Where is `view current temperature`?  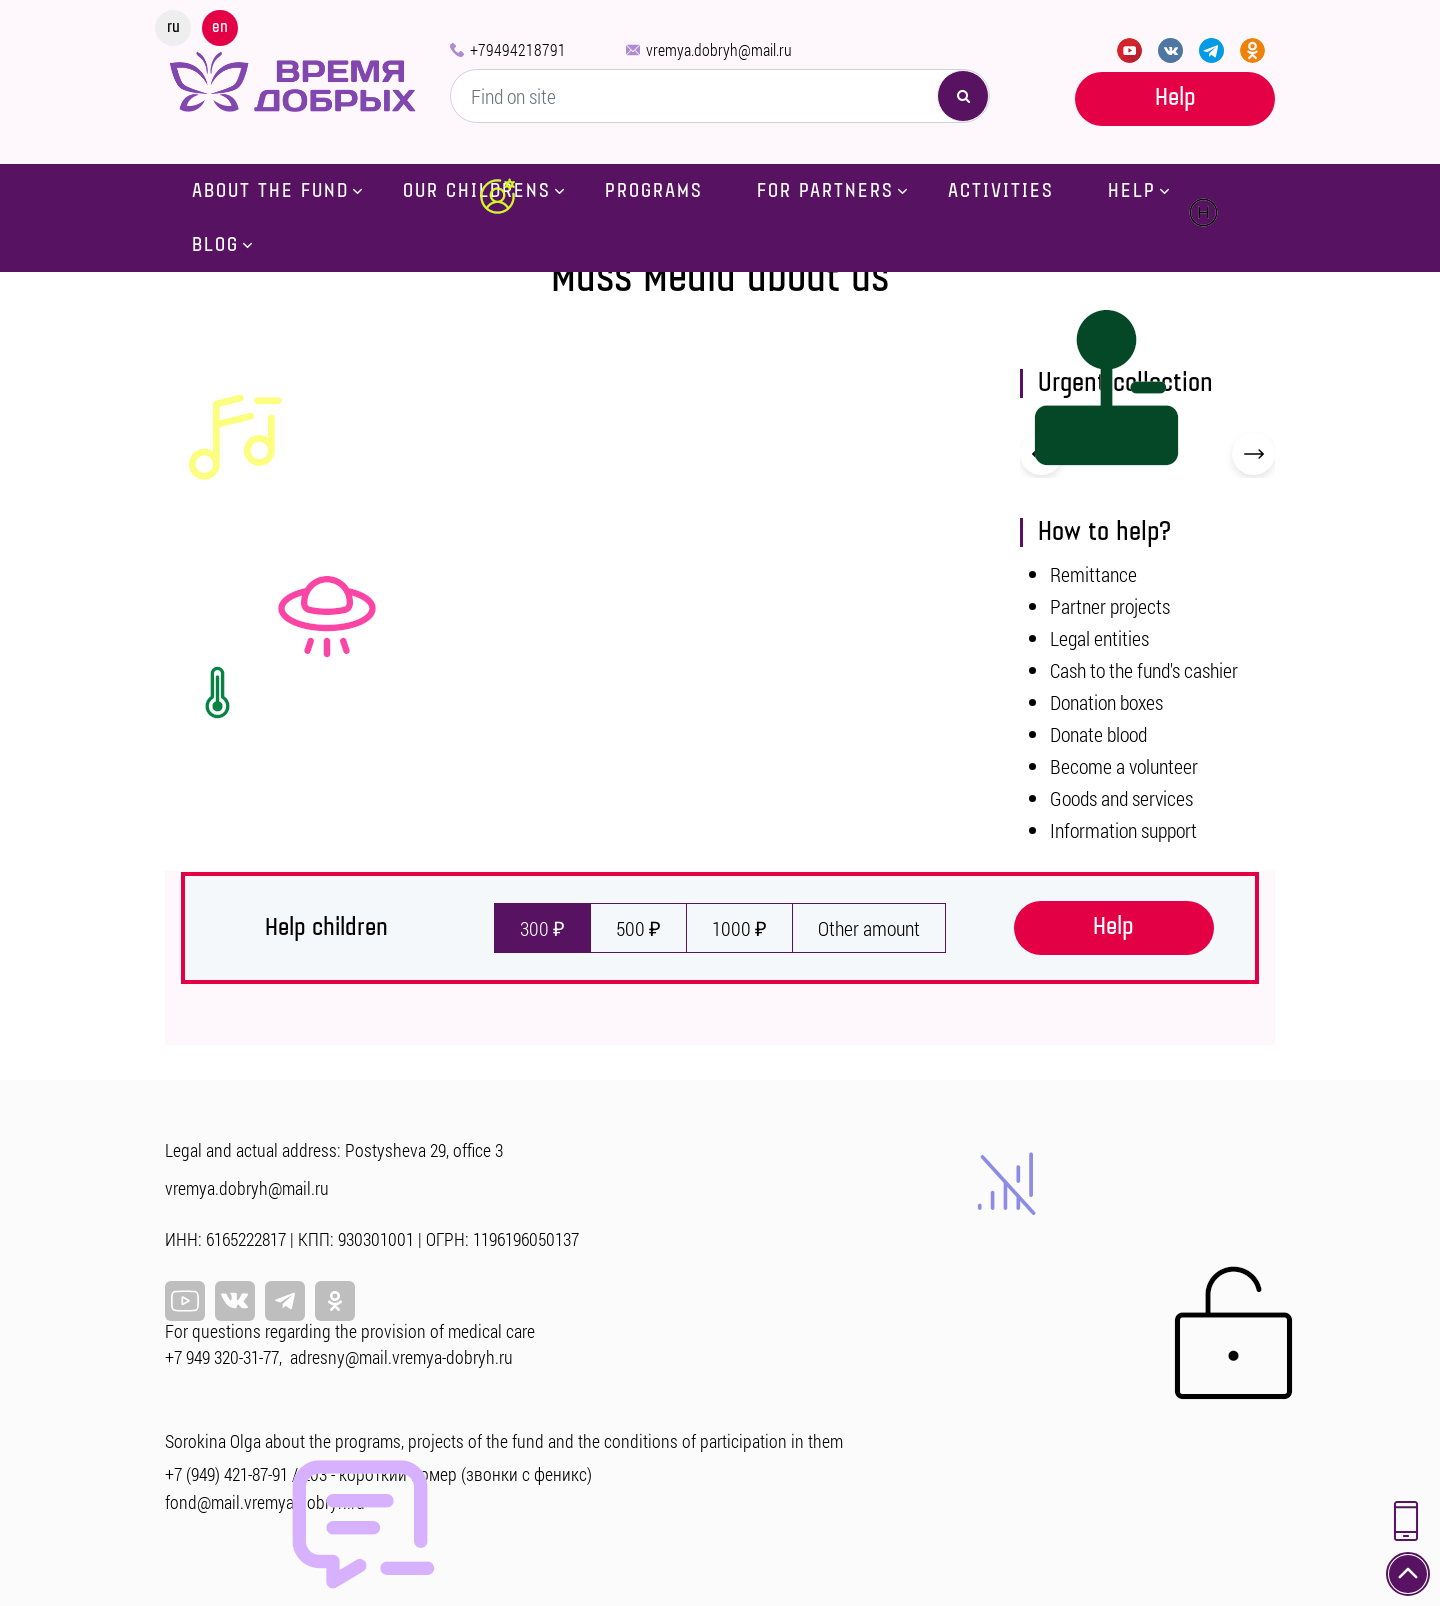
view current temperature is located at coordinates (217, 692).